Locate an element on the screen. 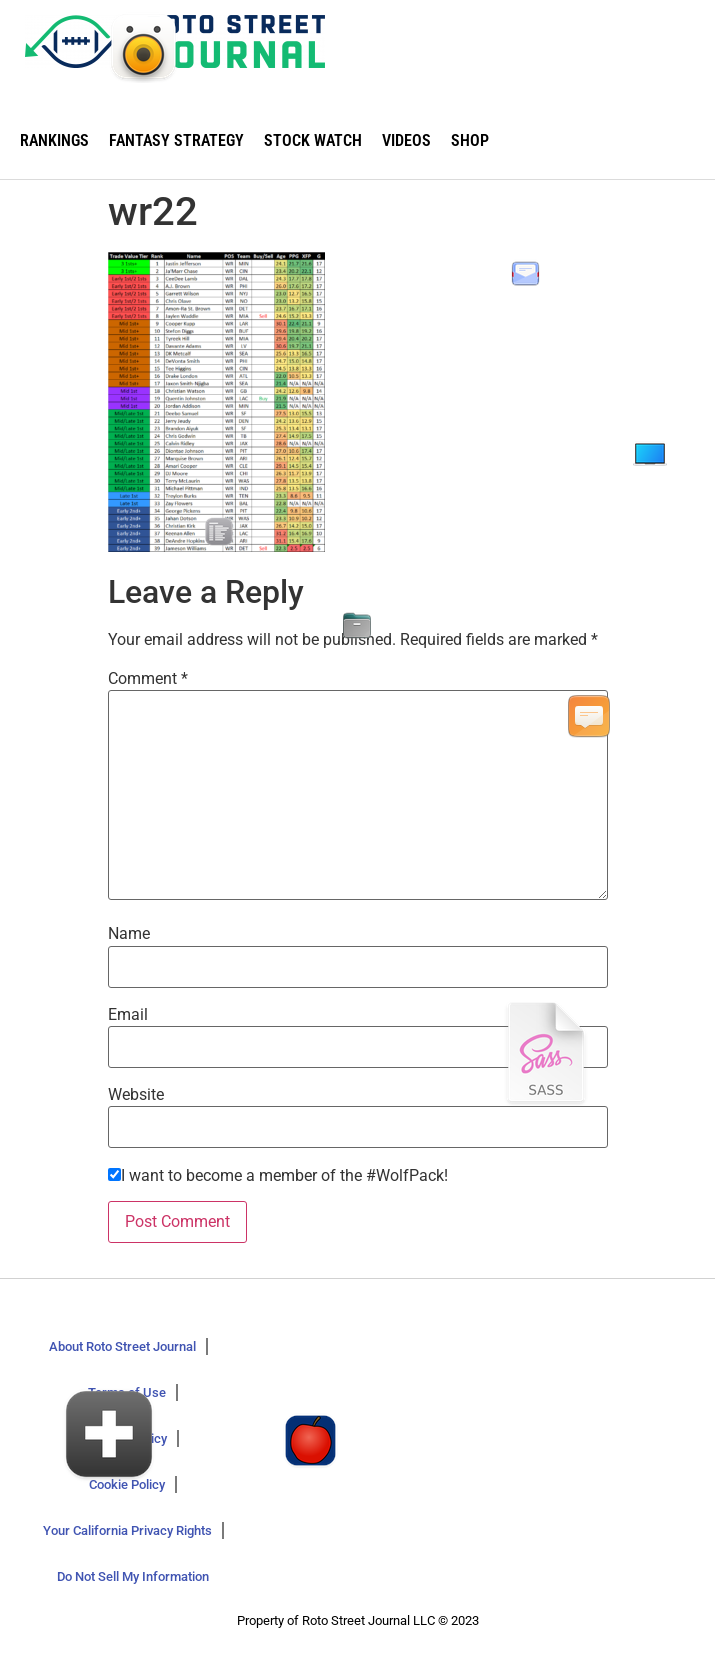 The width and height of the screenshot is (715, 1679). access log preferences or settings is located at coordinates (219, 532).